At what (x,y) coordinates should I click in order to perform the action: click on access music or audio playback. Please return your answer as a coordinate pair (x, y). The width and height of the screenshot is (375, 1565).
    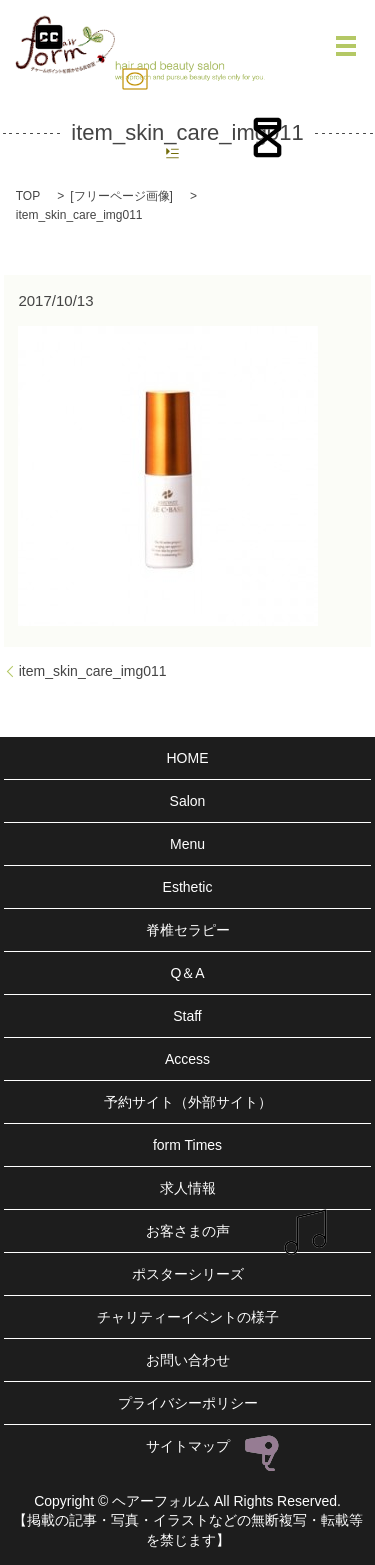
    Looking at the image, I should click on (308, 1233).